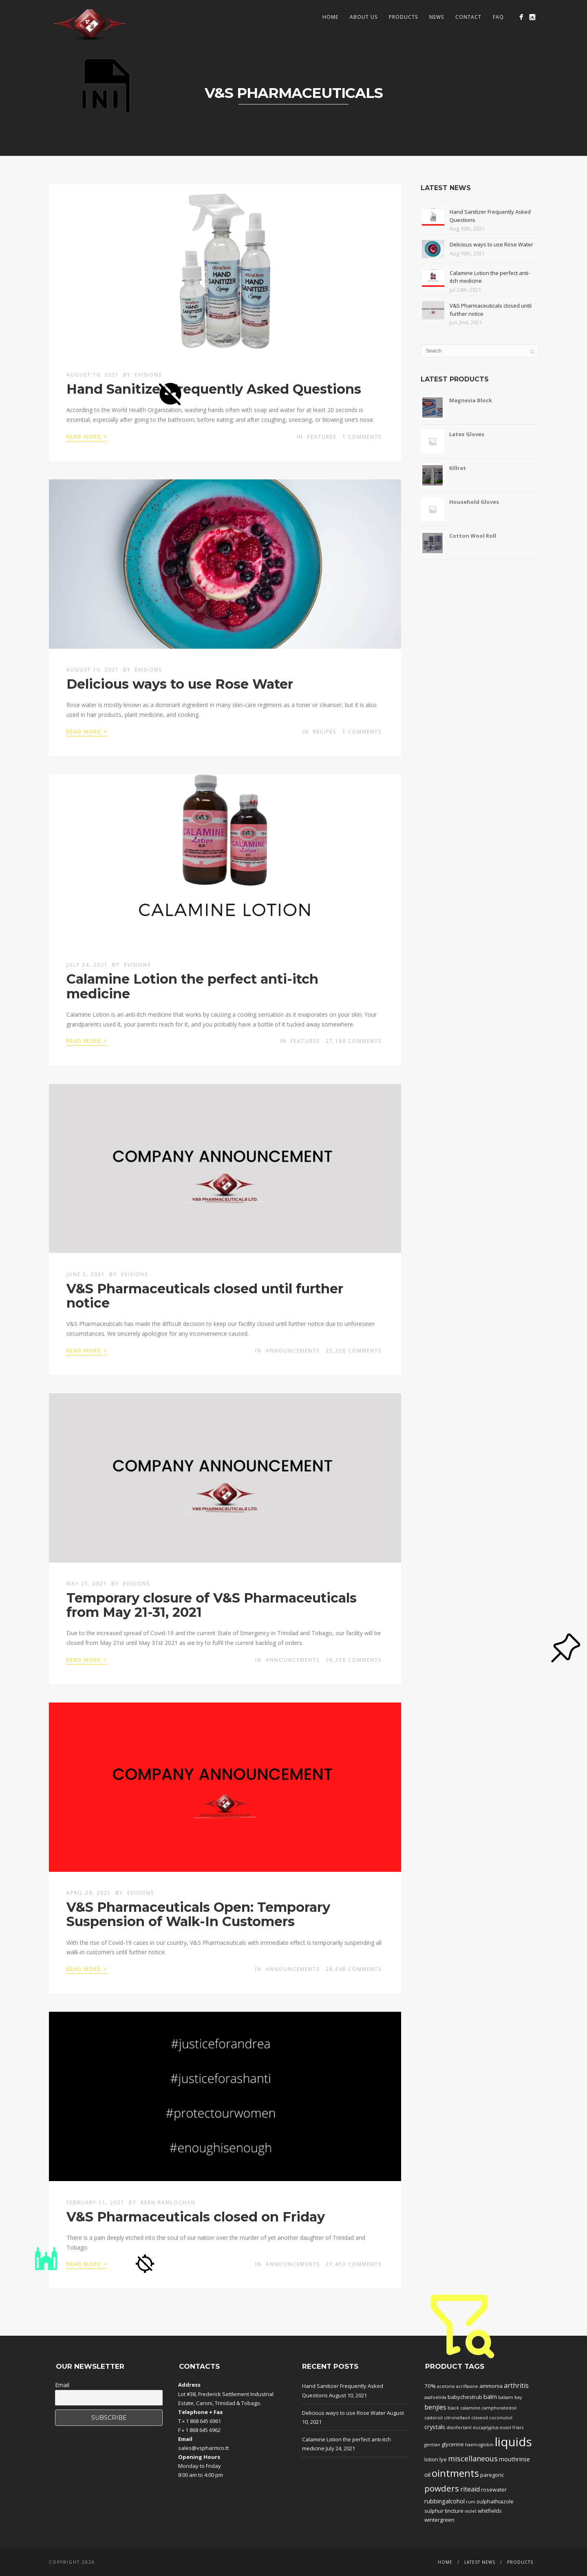  Describe the element at coordinates (565, 1649) in the screenshot. I see `pin an item to keep it visible` at that location.